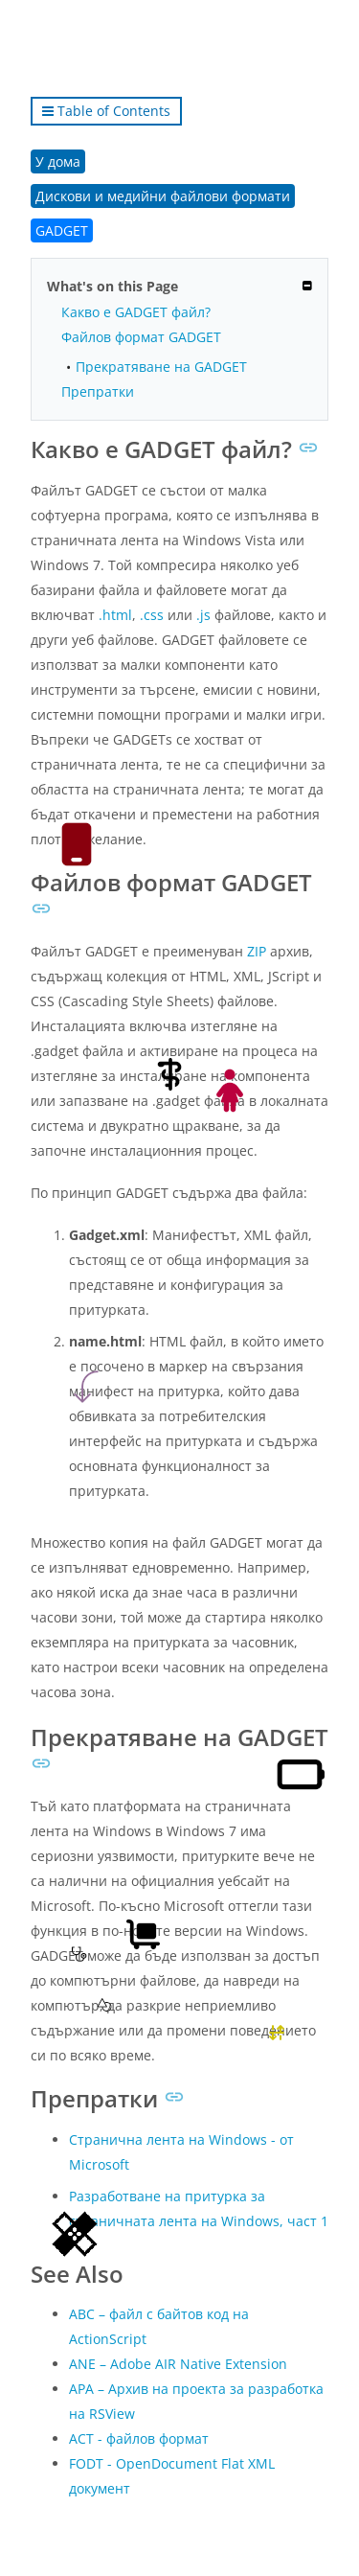 The width and height of the screenshot is (359, 2576). I want to click on apply healing or repair tool, so click(75, 2234).